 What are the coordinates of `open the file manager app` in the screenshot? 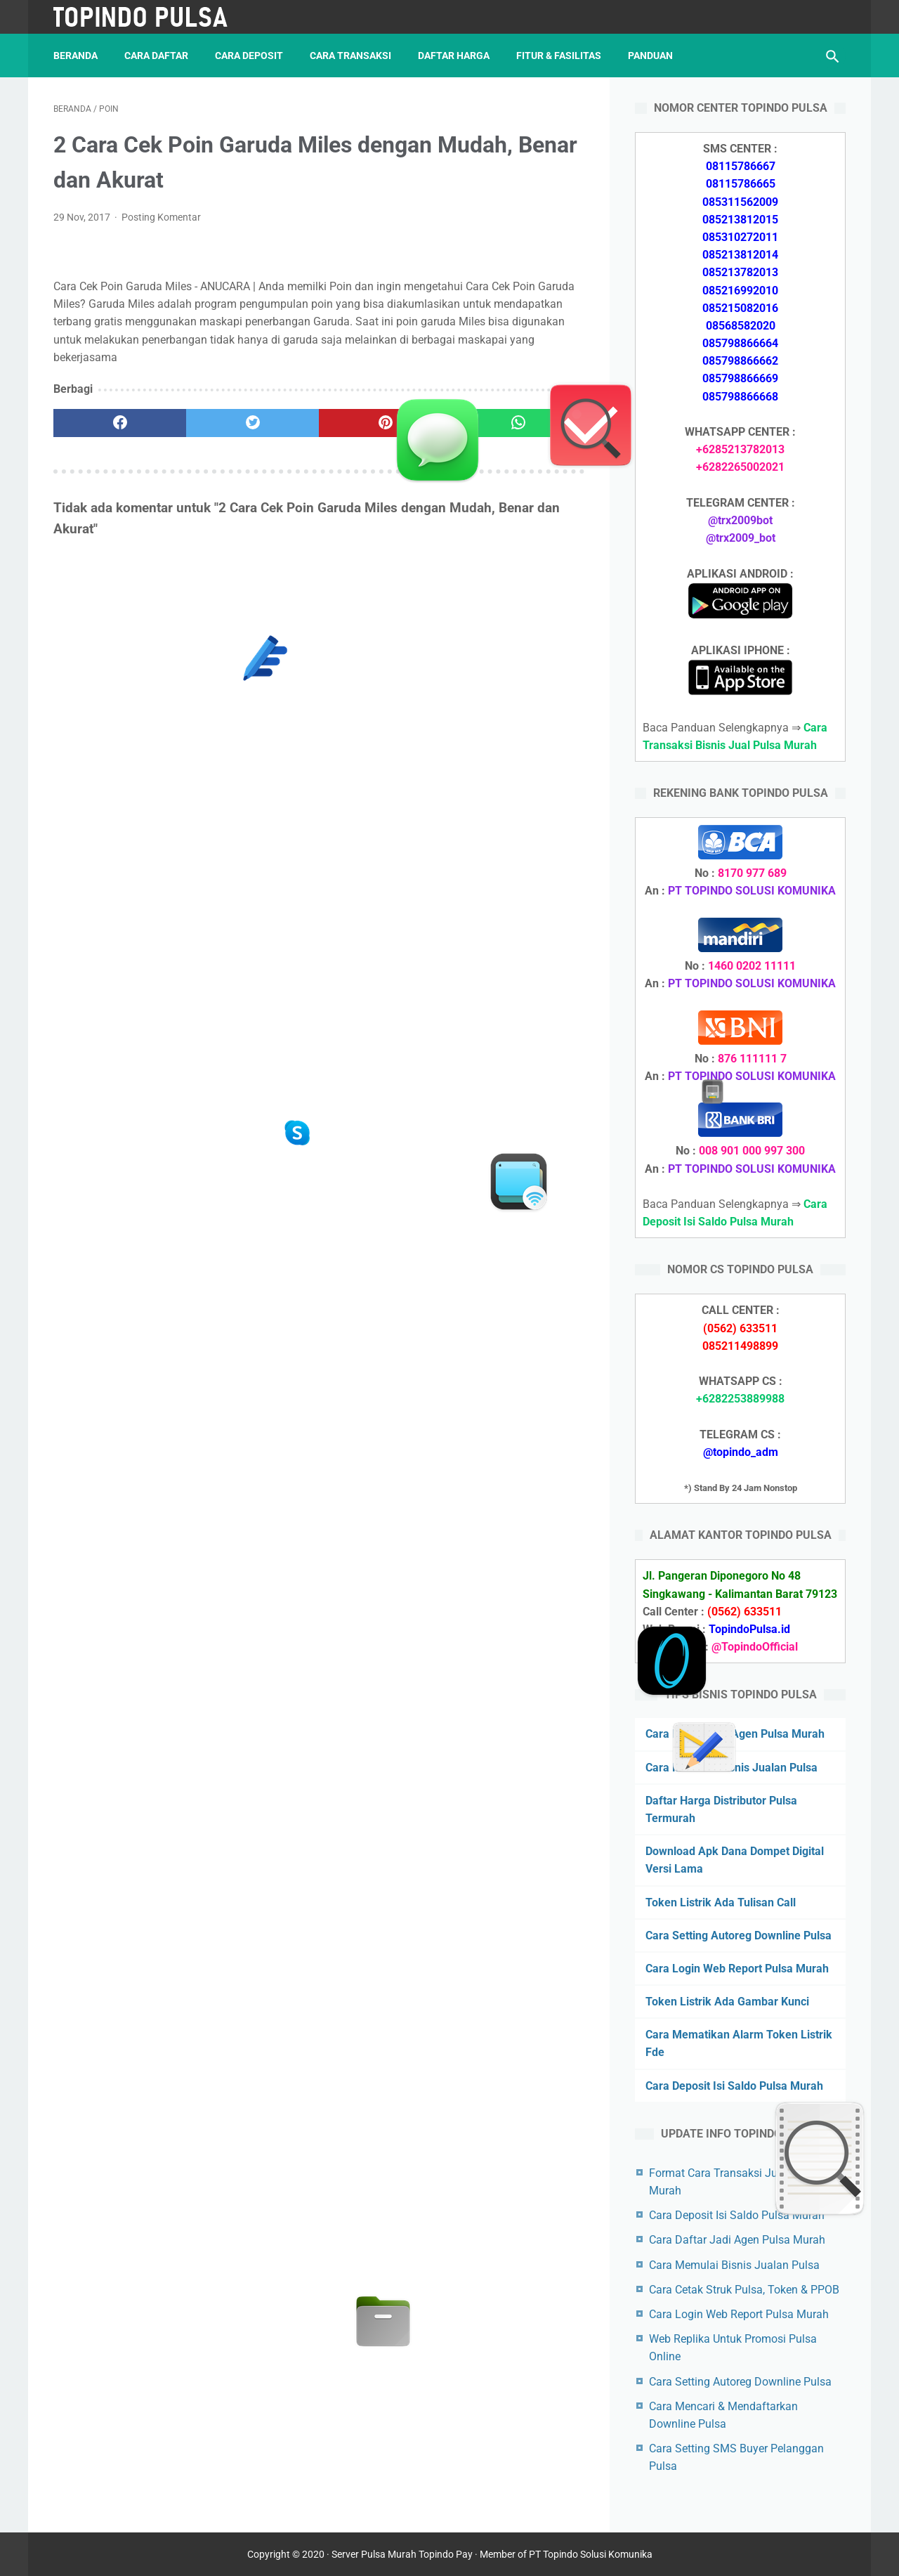 It's located at (383, 2321).